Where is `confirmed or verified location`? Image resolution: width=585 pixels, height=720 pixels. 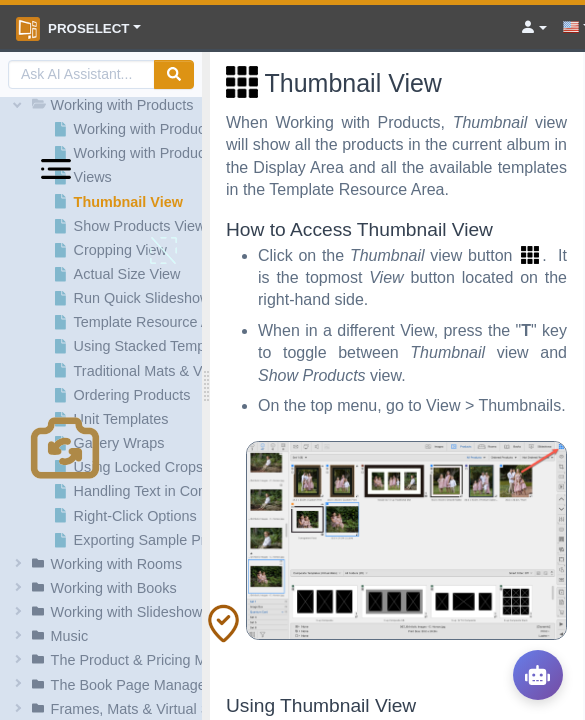 confirmed or verified location is located at coordinates (223, 623).